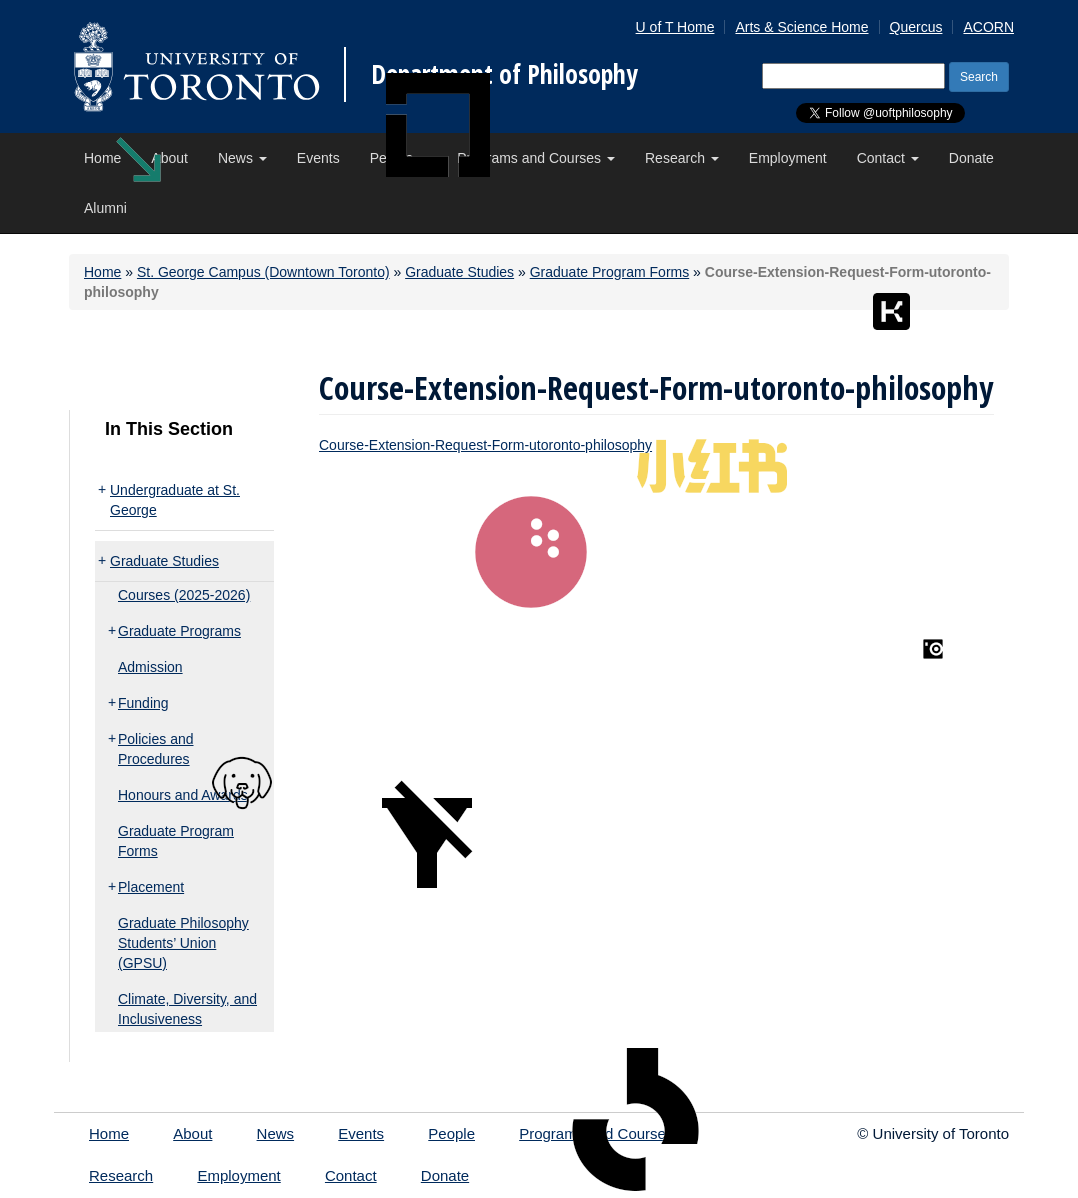 This screenshot has width=1078, height=1198. What do you see at coordinates (139, 160) in the screenshot?
I see `navigate to next section below` at bounding box center [139, 160].